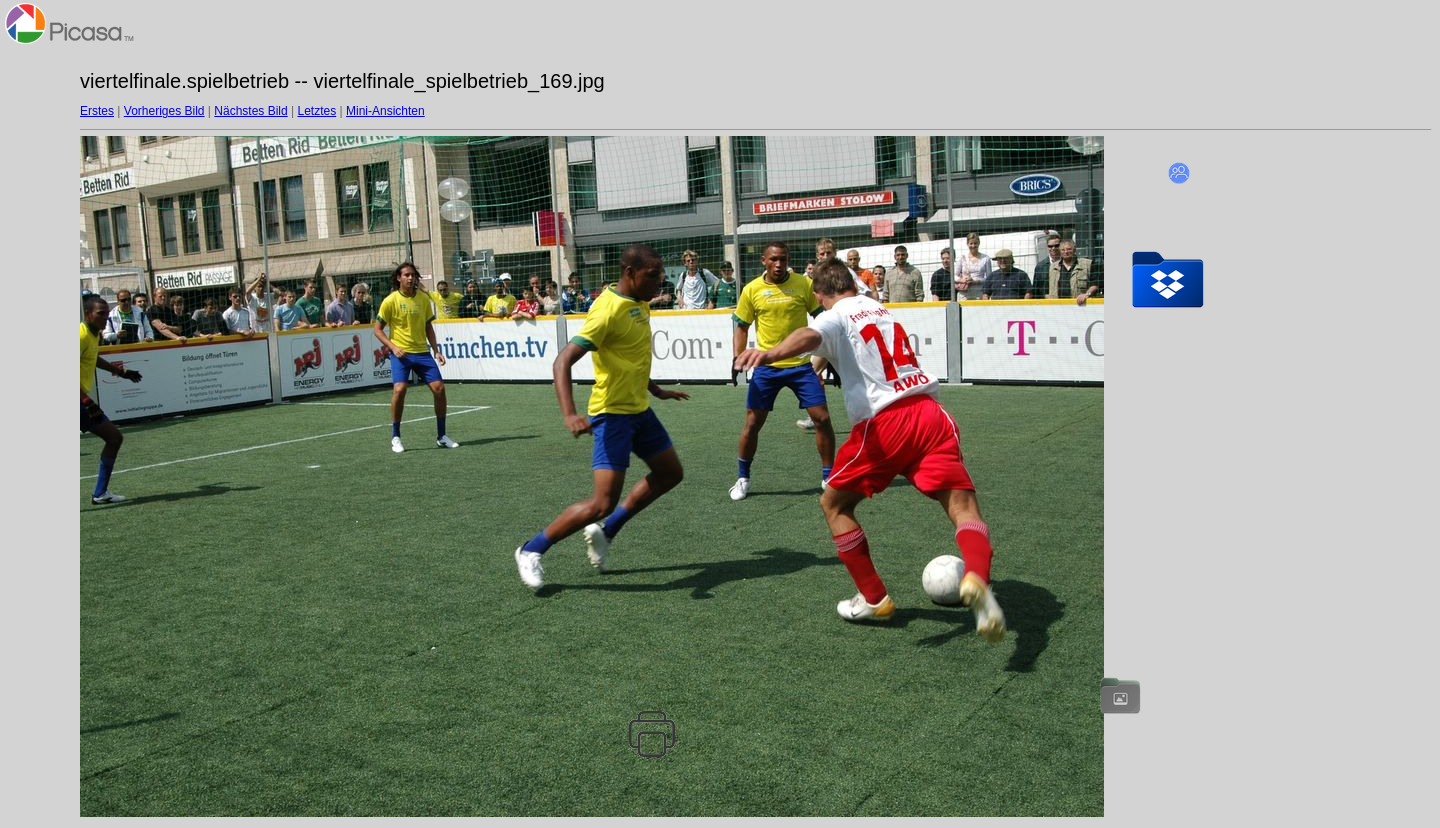  Describe the element at coordinates (1120, 695) in the screenshot. I see `open your pictures folder` at that location.